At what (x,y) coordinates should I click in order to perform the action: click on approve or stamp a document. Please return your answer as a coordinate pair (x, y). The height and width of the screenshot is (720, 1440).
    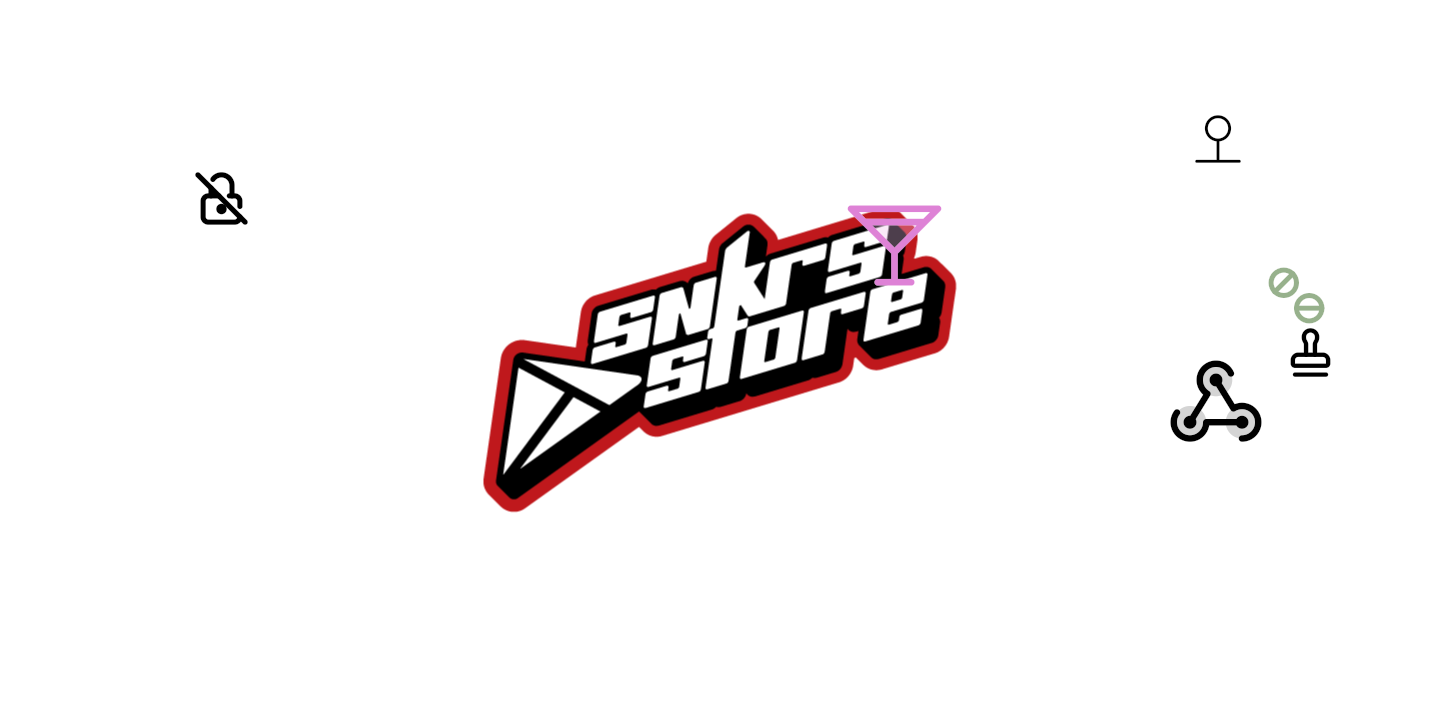
    Looking at the image, I should click on (1310, 352).